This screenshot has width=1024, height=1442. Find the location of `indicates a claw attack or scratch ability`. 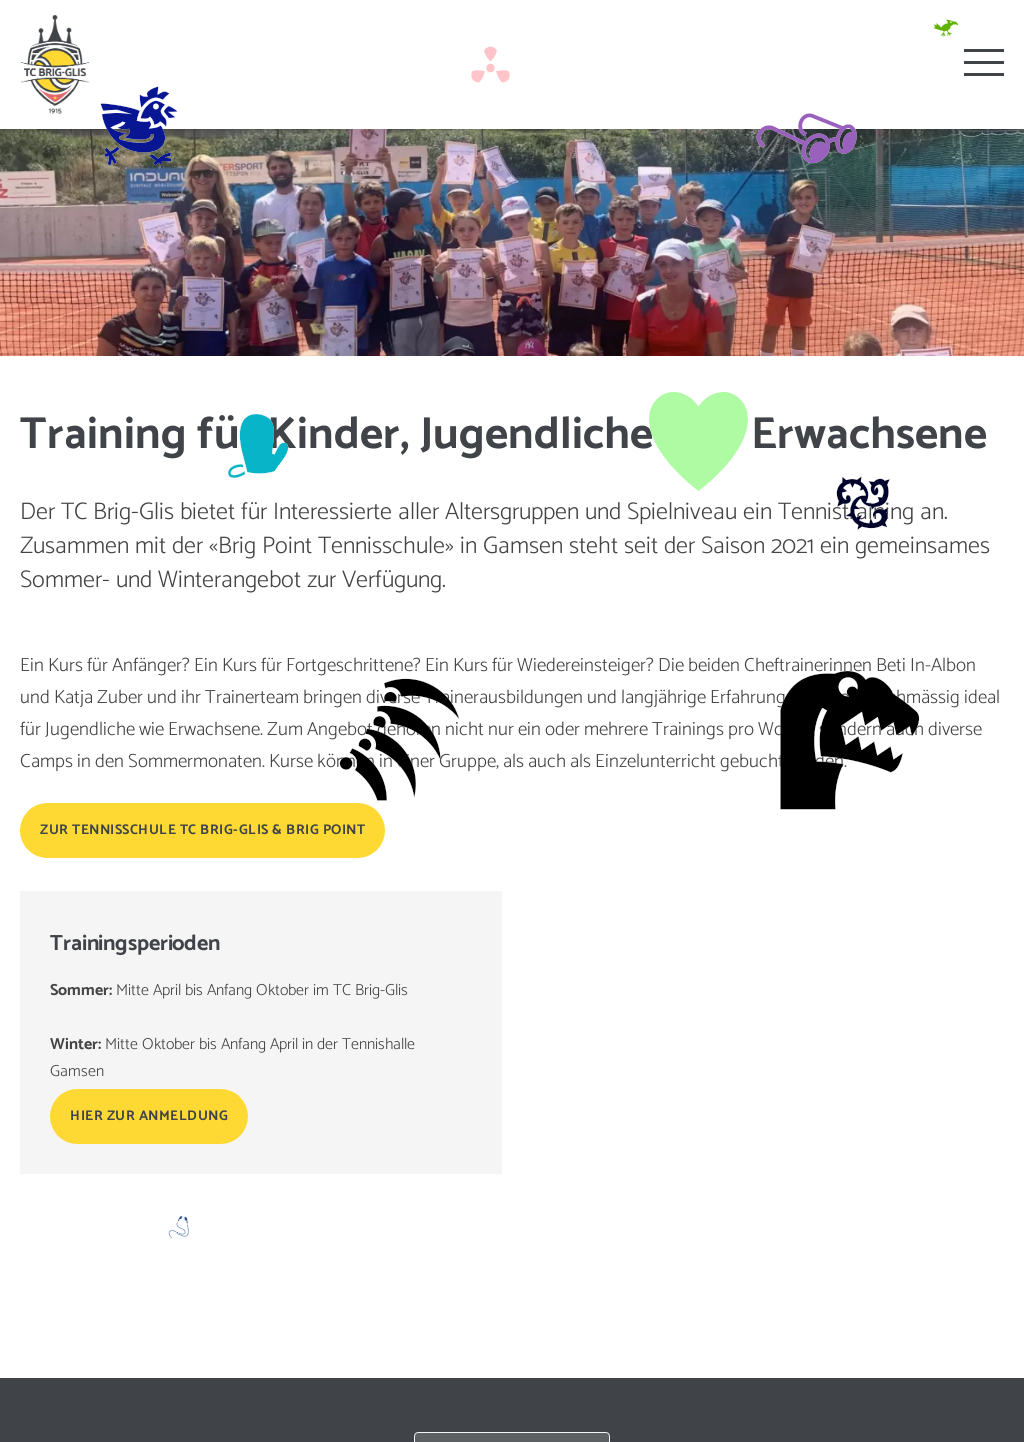

indicates a claw attack or scratch ability is located at coordinates (400, 739).